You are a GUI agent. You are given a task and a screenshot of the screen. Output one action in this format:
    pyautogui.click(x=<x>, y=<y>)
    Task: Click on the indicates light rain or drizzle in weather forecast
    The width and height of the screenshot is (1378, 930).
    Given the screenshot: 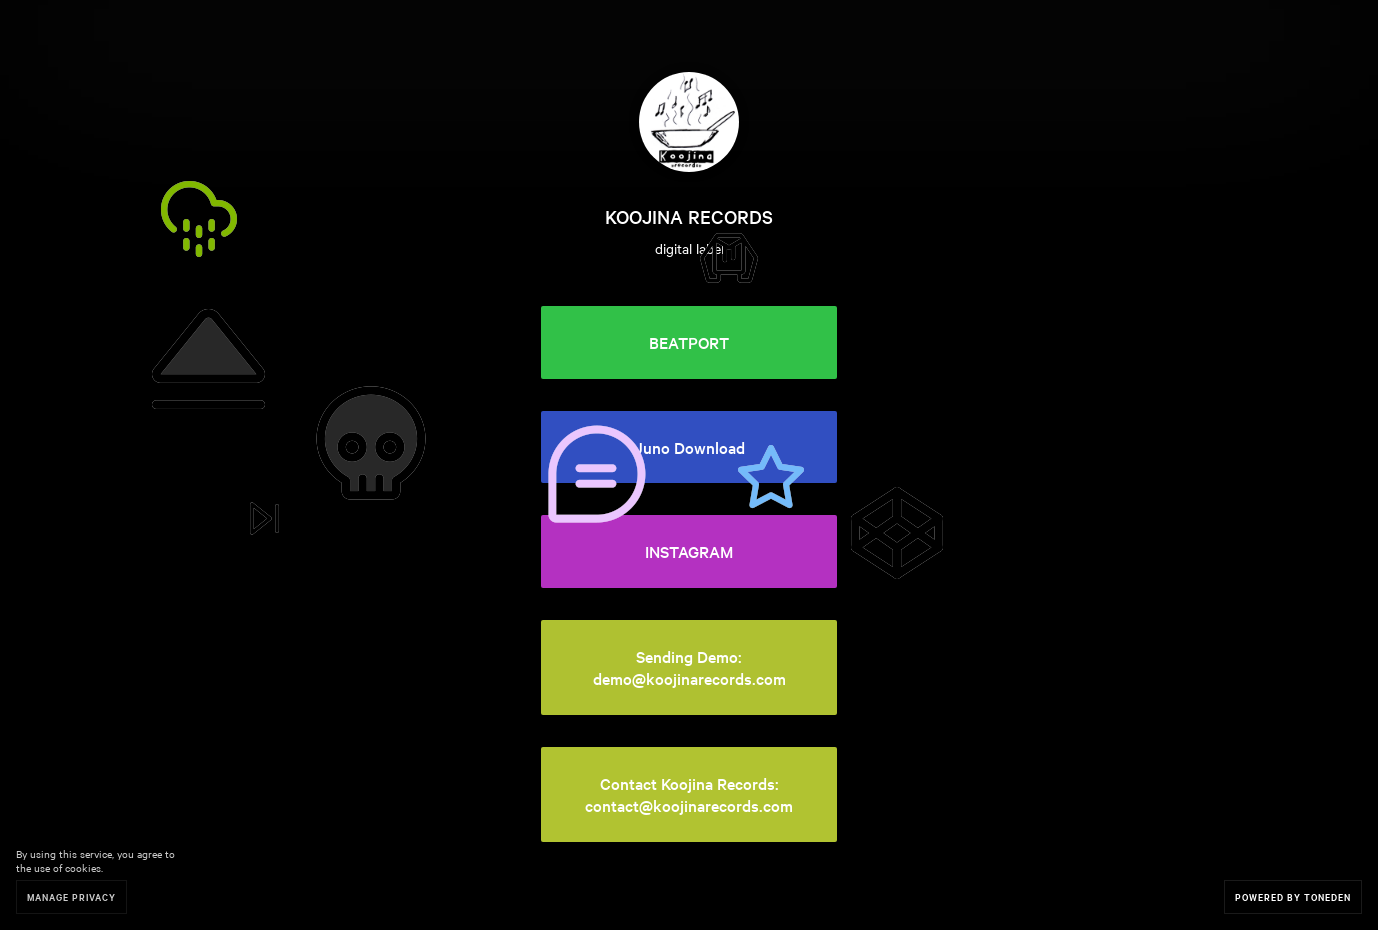 What is the action you would take?
    pyautogui.click(x=199, y=219)
    